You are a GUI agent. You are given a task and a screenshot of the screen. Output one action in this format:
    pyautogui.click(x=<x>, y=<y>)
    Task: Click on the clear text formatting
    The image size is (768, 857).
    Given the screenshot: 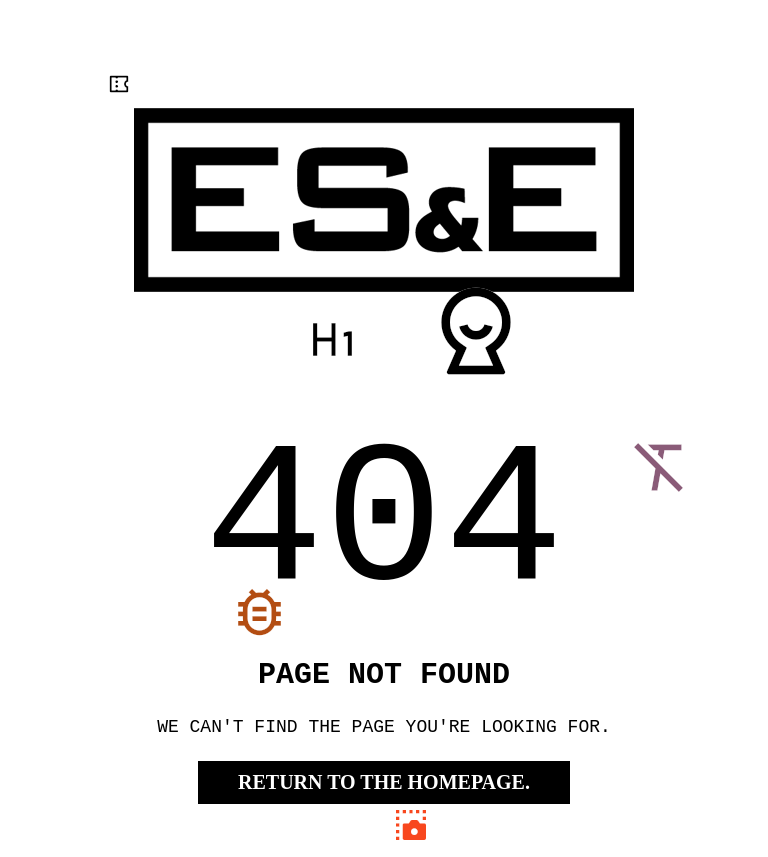 What is the action you would take?
    pyautogui.click(x=658, y=467)
    